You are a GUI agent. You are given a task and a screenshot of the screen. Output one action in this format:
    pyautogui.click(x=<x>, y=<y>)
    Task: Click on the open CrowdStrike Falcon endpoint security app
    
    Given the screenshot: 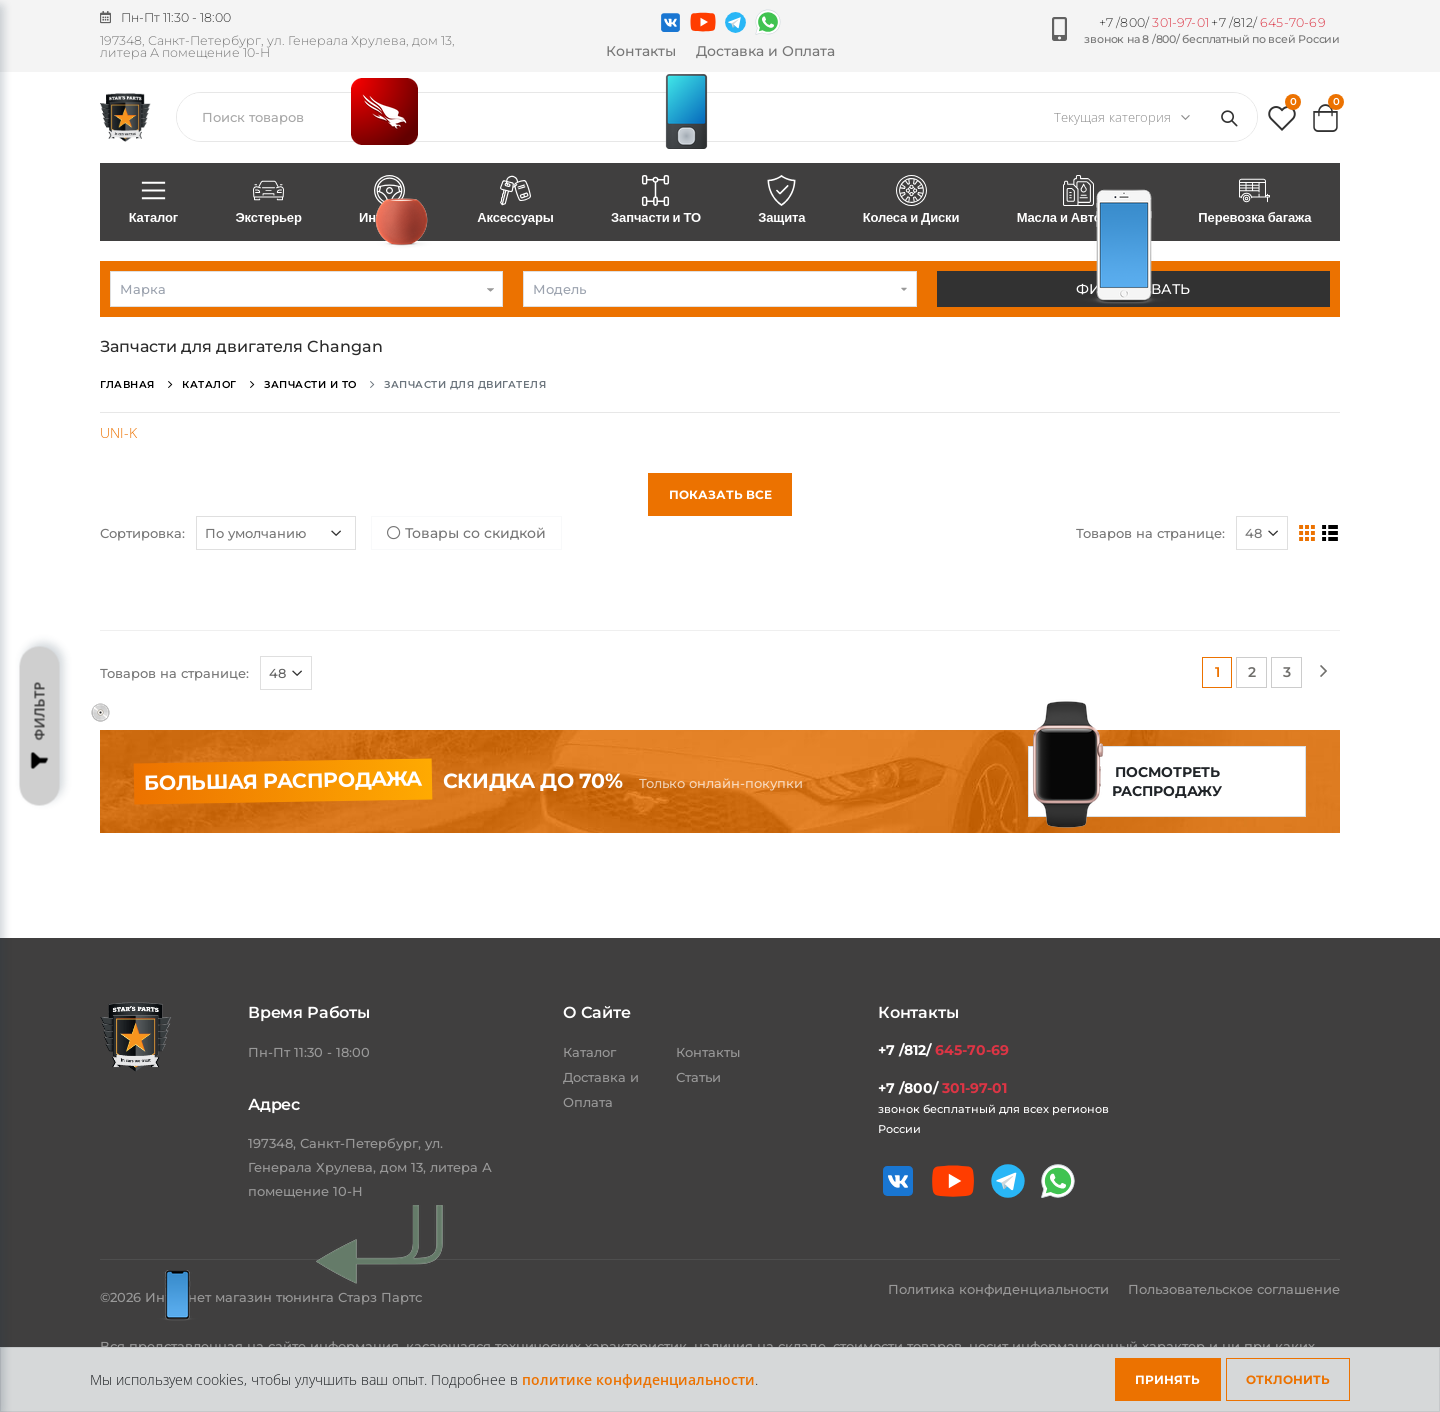 What is the action you would take?
    pyautogui.click(x=384, y=111)
    